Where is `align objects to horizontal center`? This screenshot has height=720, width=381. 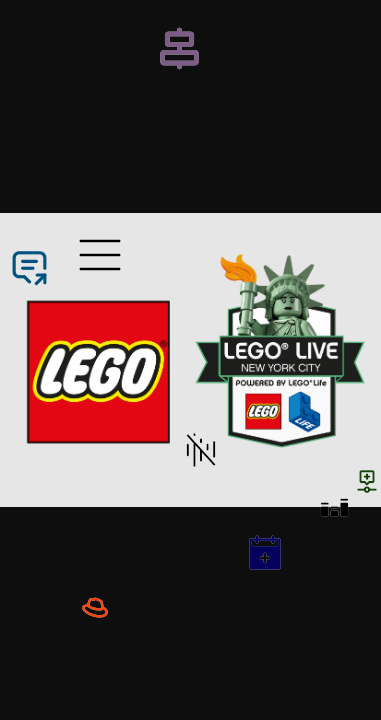
align objects to horizontal center is located at coordinates (179, 48).